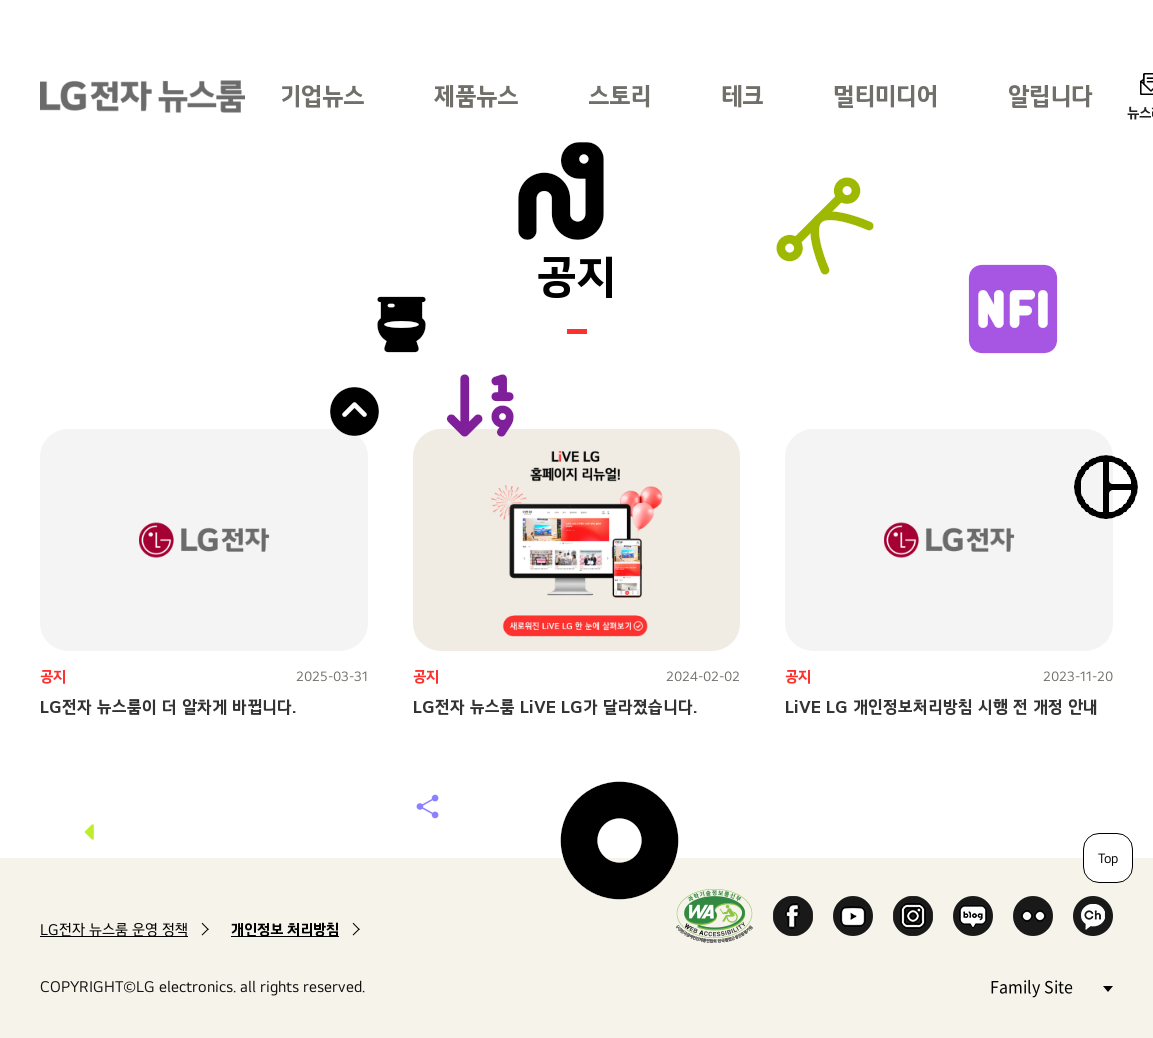  Describe the element at coordinates (1106, 487) in the screenshot. I see `view data breakdown or statistics` at that location.